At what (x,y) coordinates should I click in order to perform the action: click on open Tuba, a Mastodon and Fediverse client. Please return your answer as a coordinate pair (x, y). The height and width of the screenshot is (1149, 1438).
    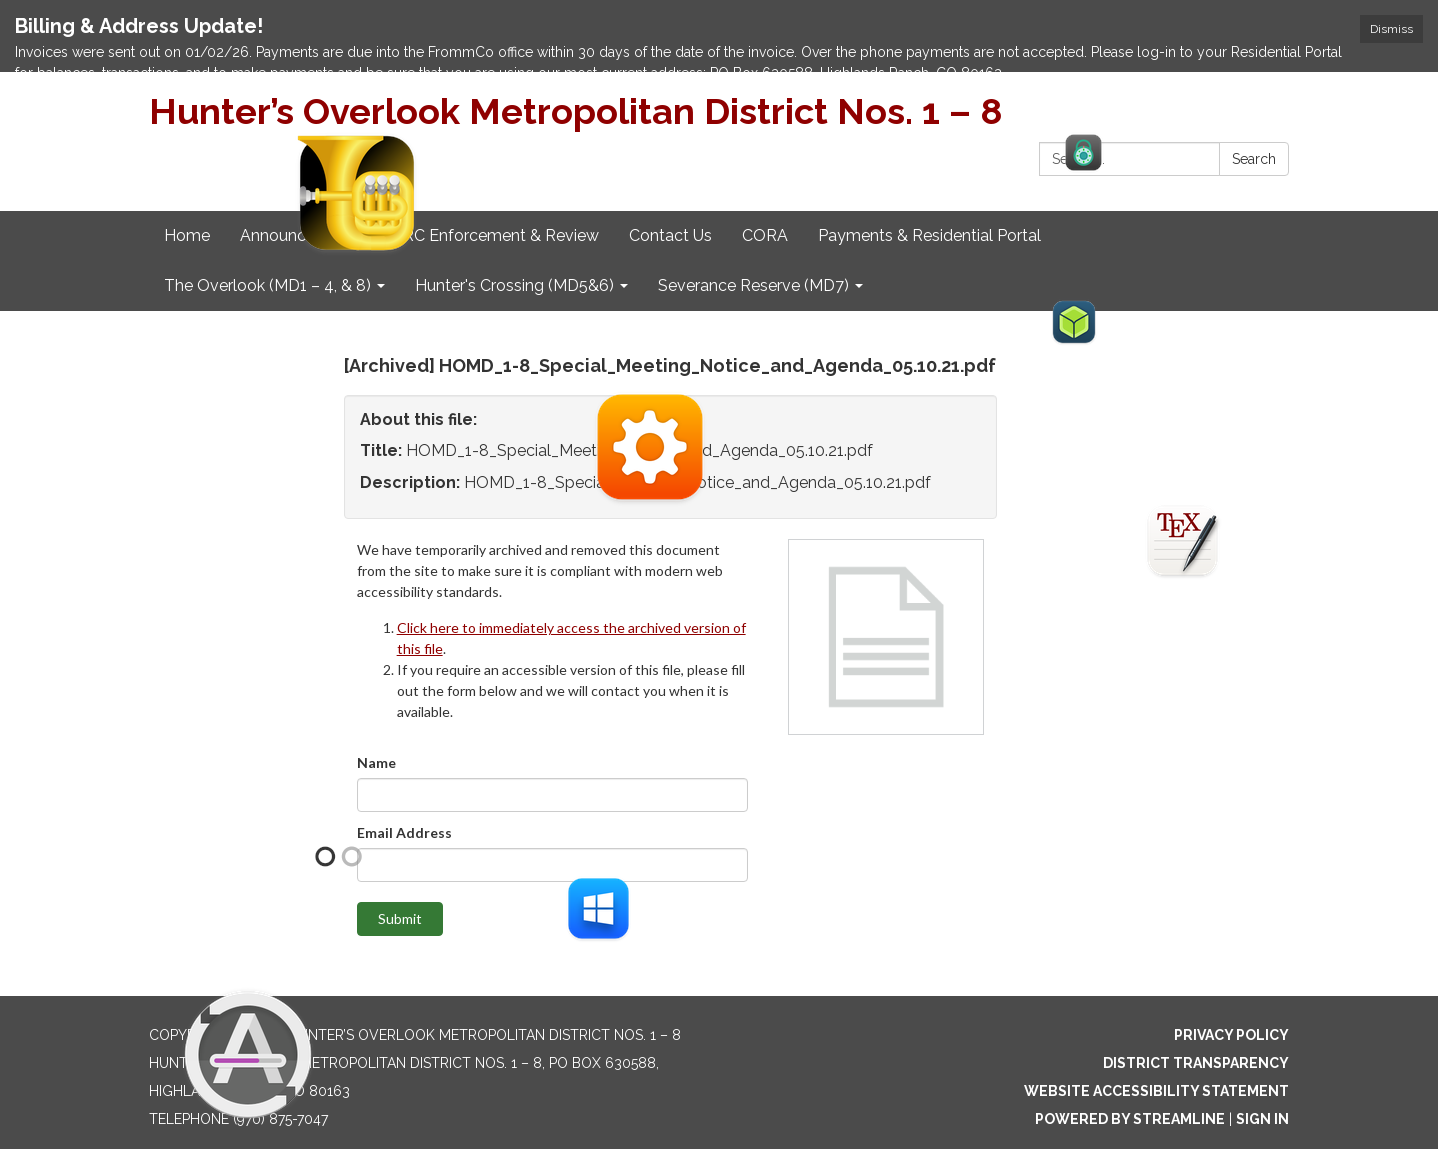
    Looking at the image, I should click on (357, 193).